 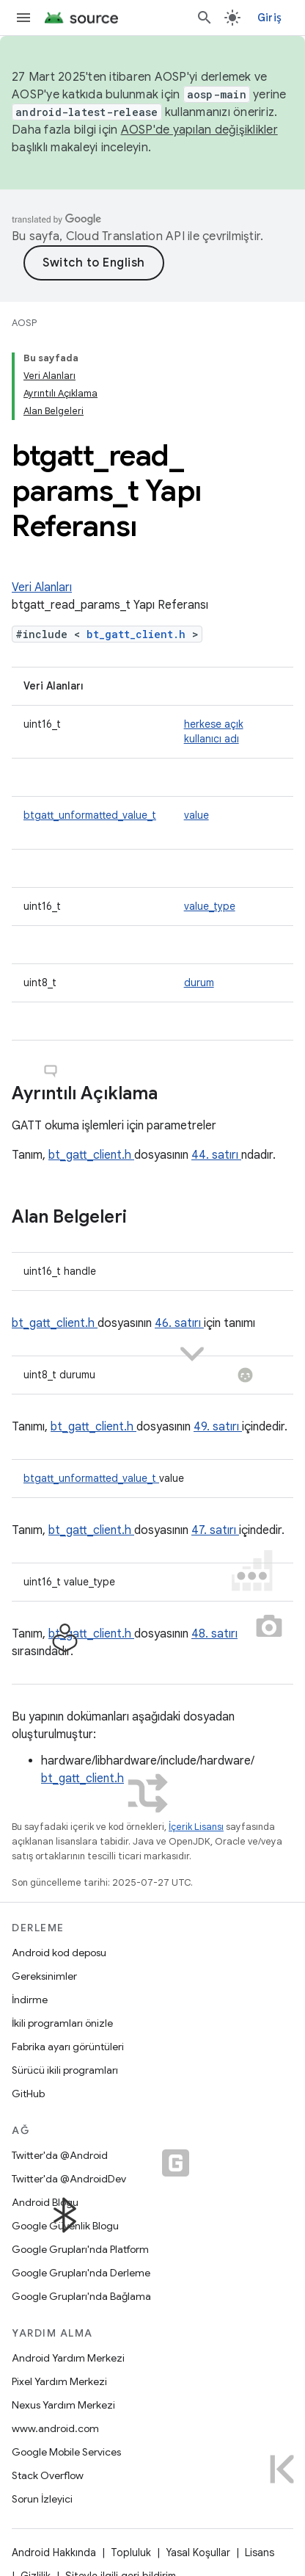 I want to click on shuffle playlist or queue, so click(x=147, y=1793).